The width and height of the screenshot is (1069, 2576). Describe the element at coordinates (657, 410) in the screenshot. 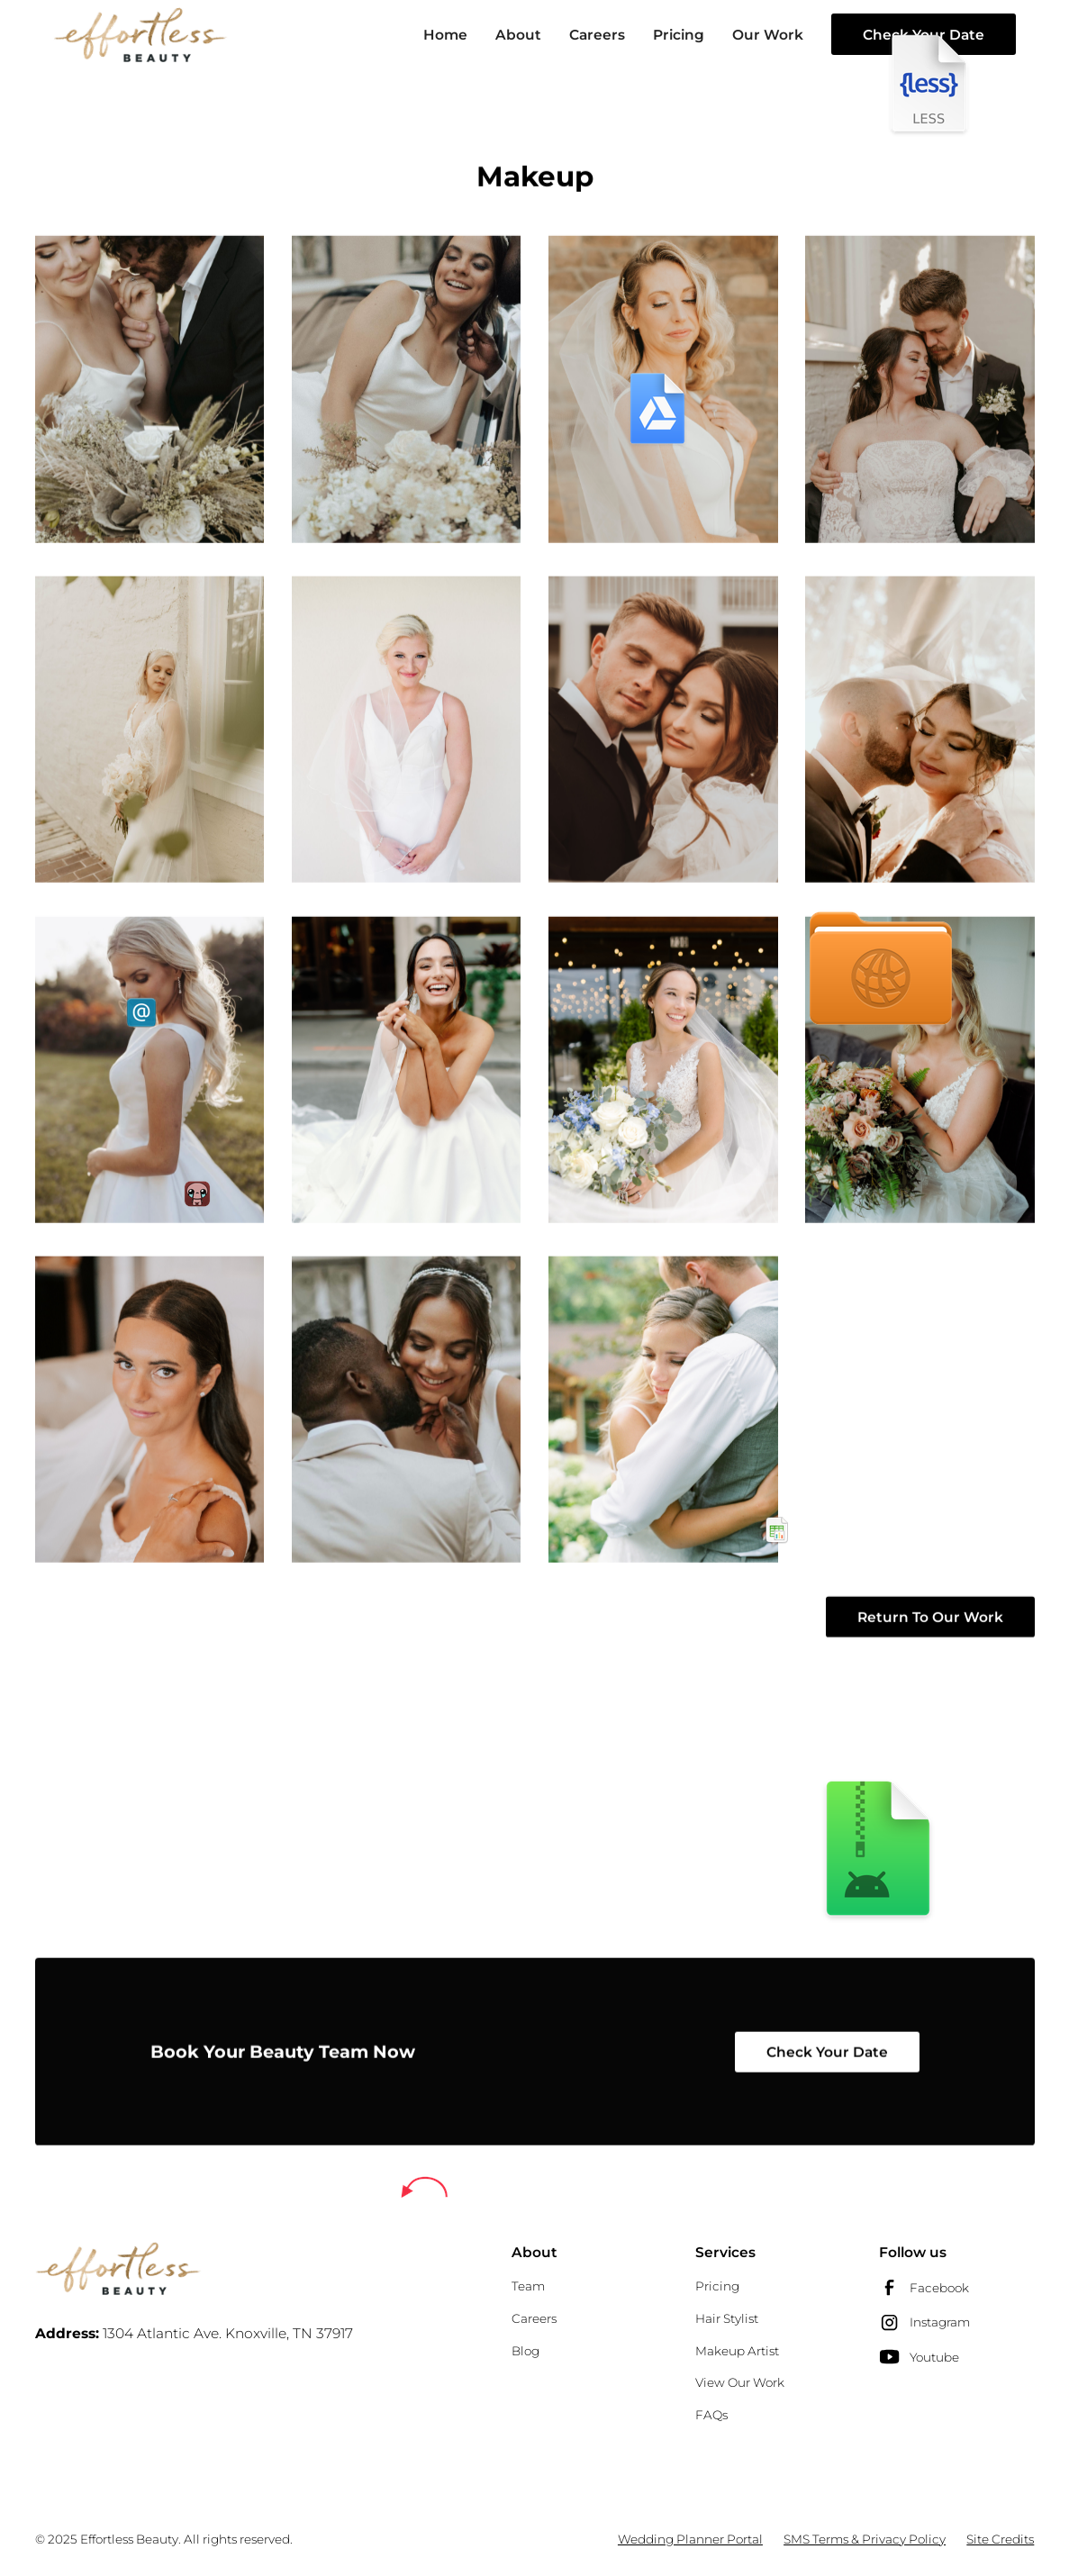

I see `a google drive shortcut or linked file` at that location.